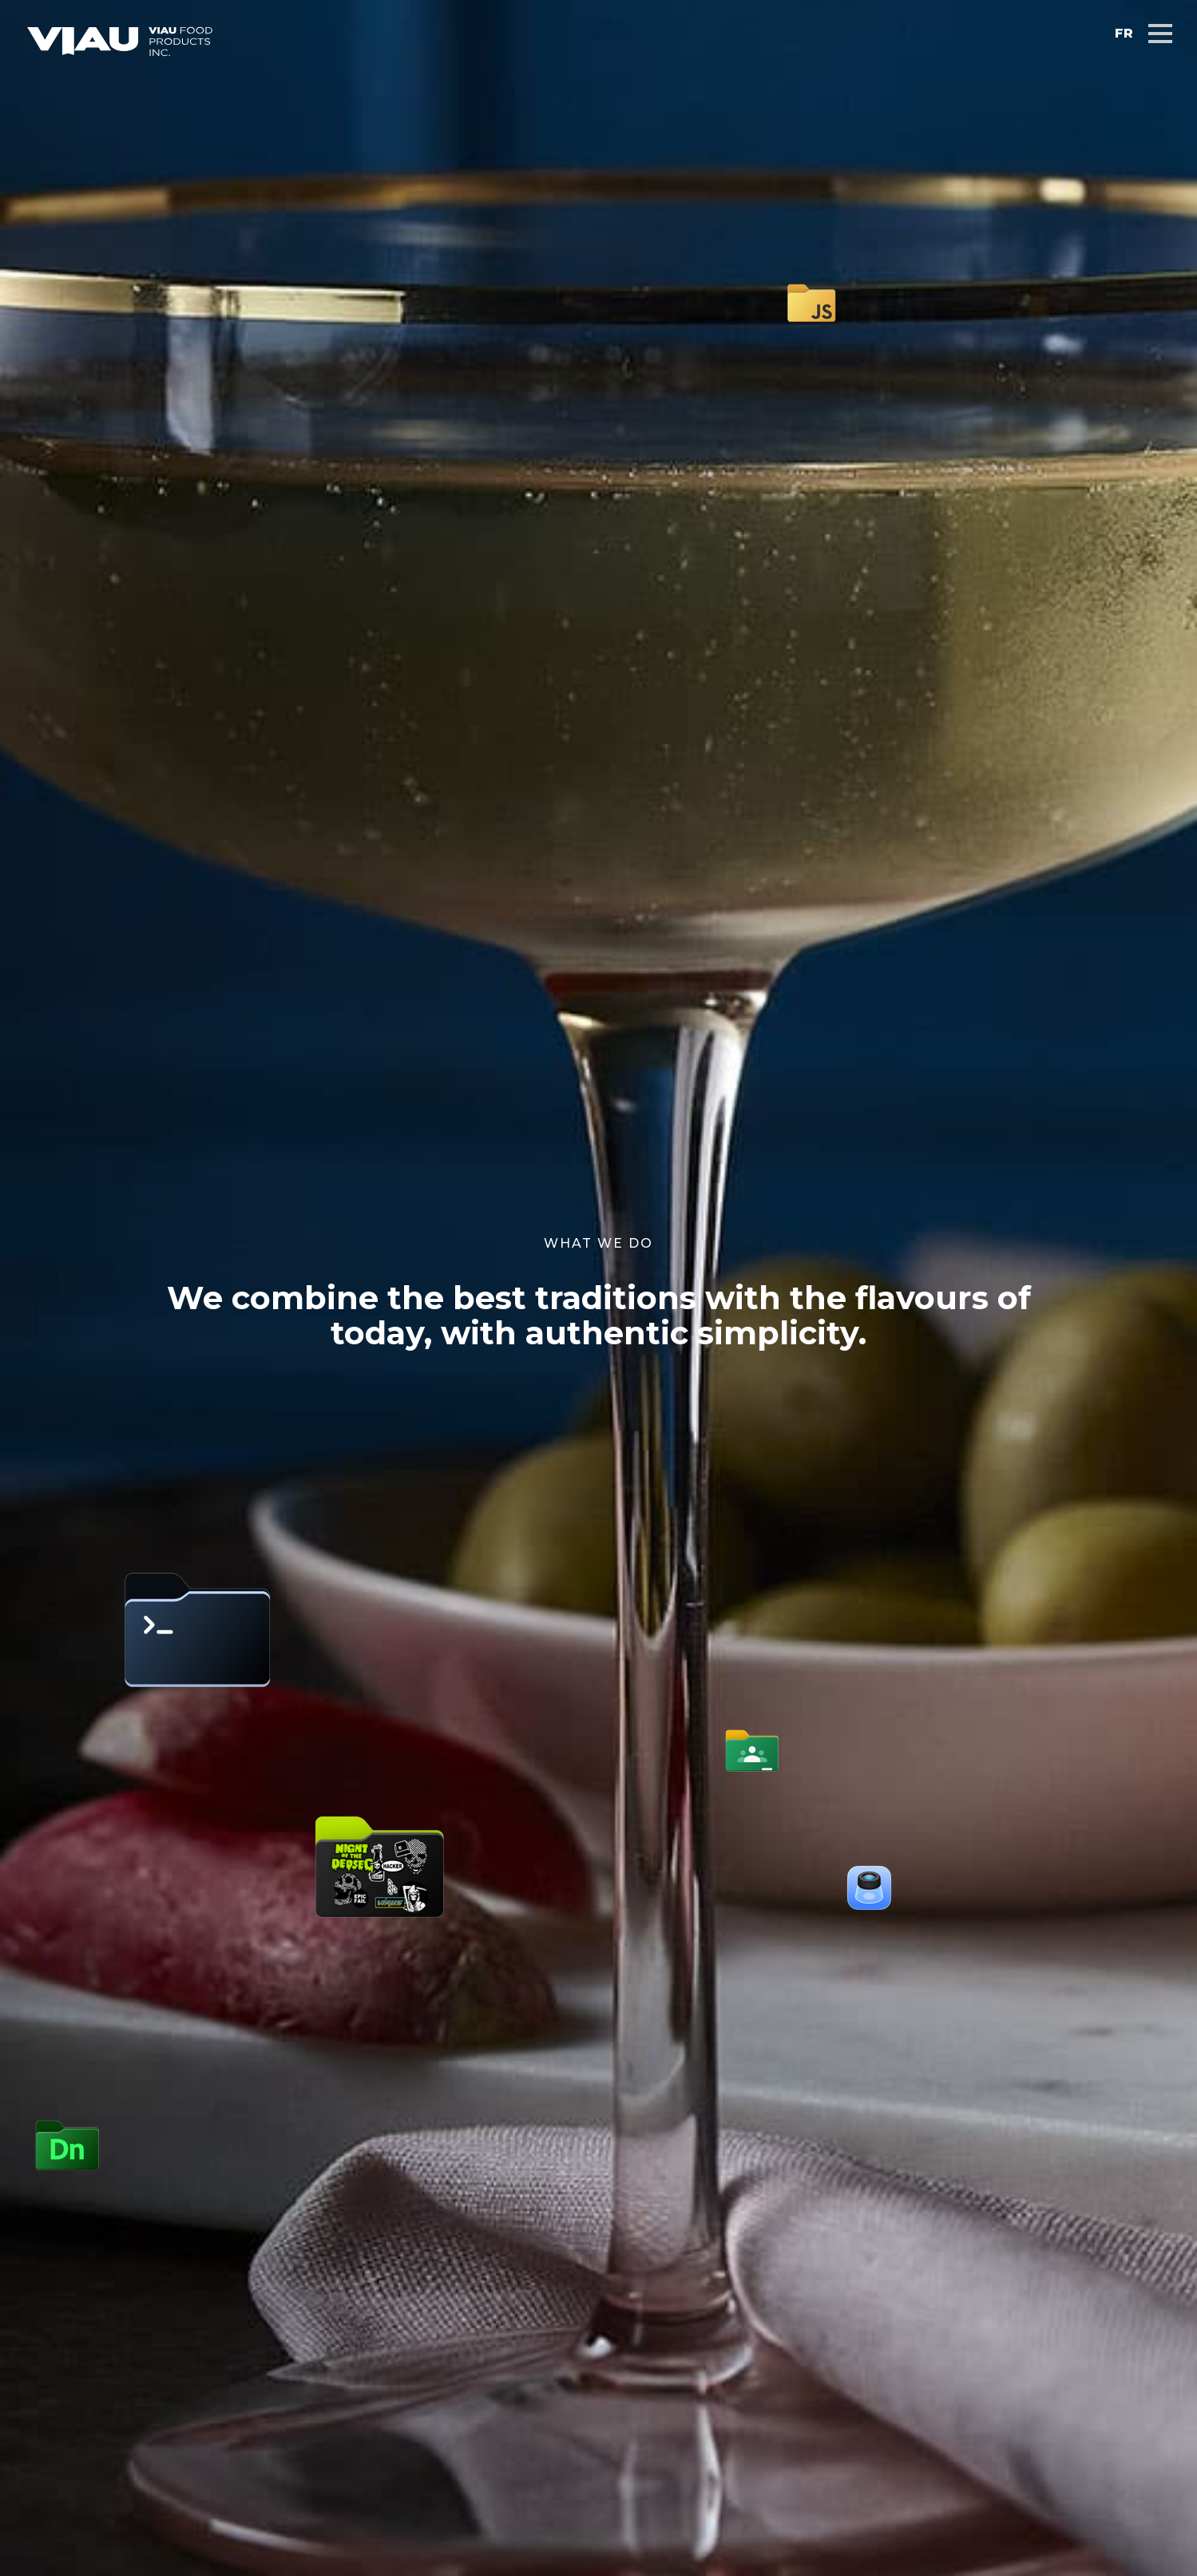  What do you see at coordinates (196, 1633) in the screenshot?
I see `open powershell scripts folder` at bounding box center [196, 1633].